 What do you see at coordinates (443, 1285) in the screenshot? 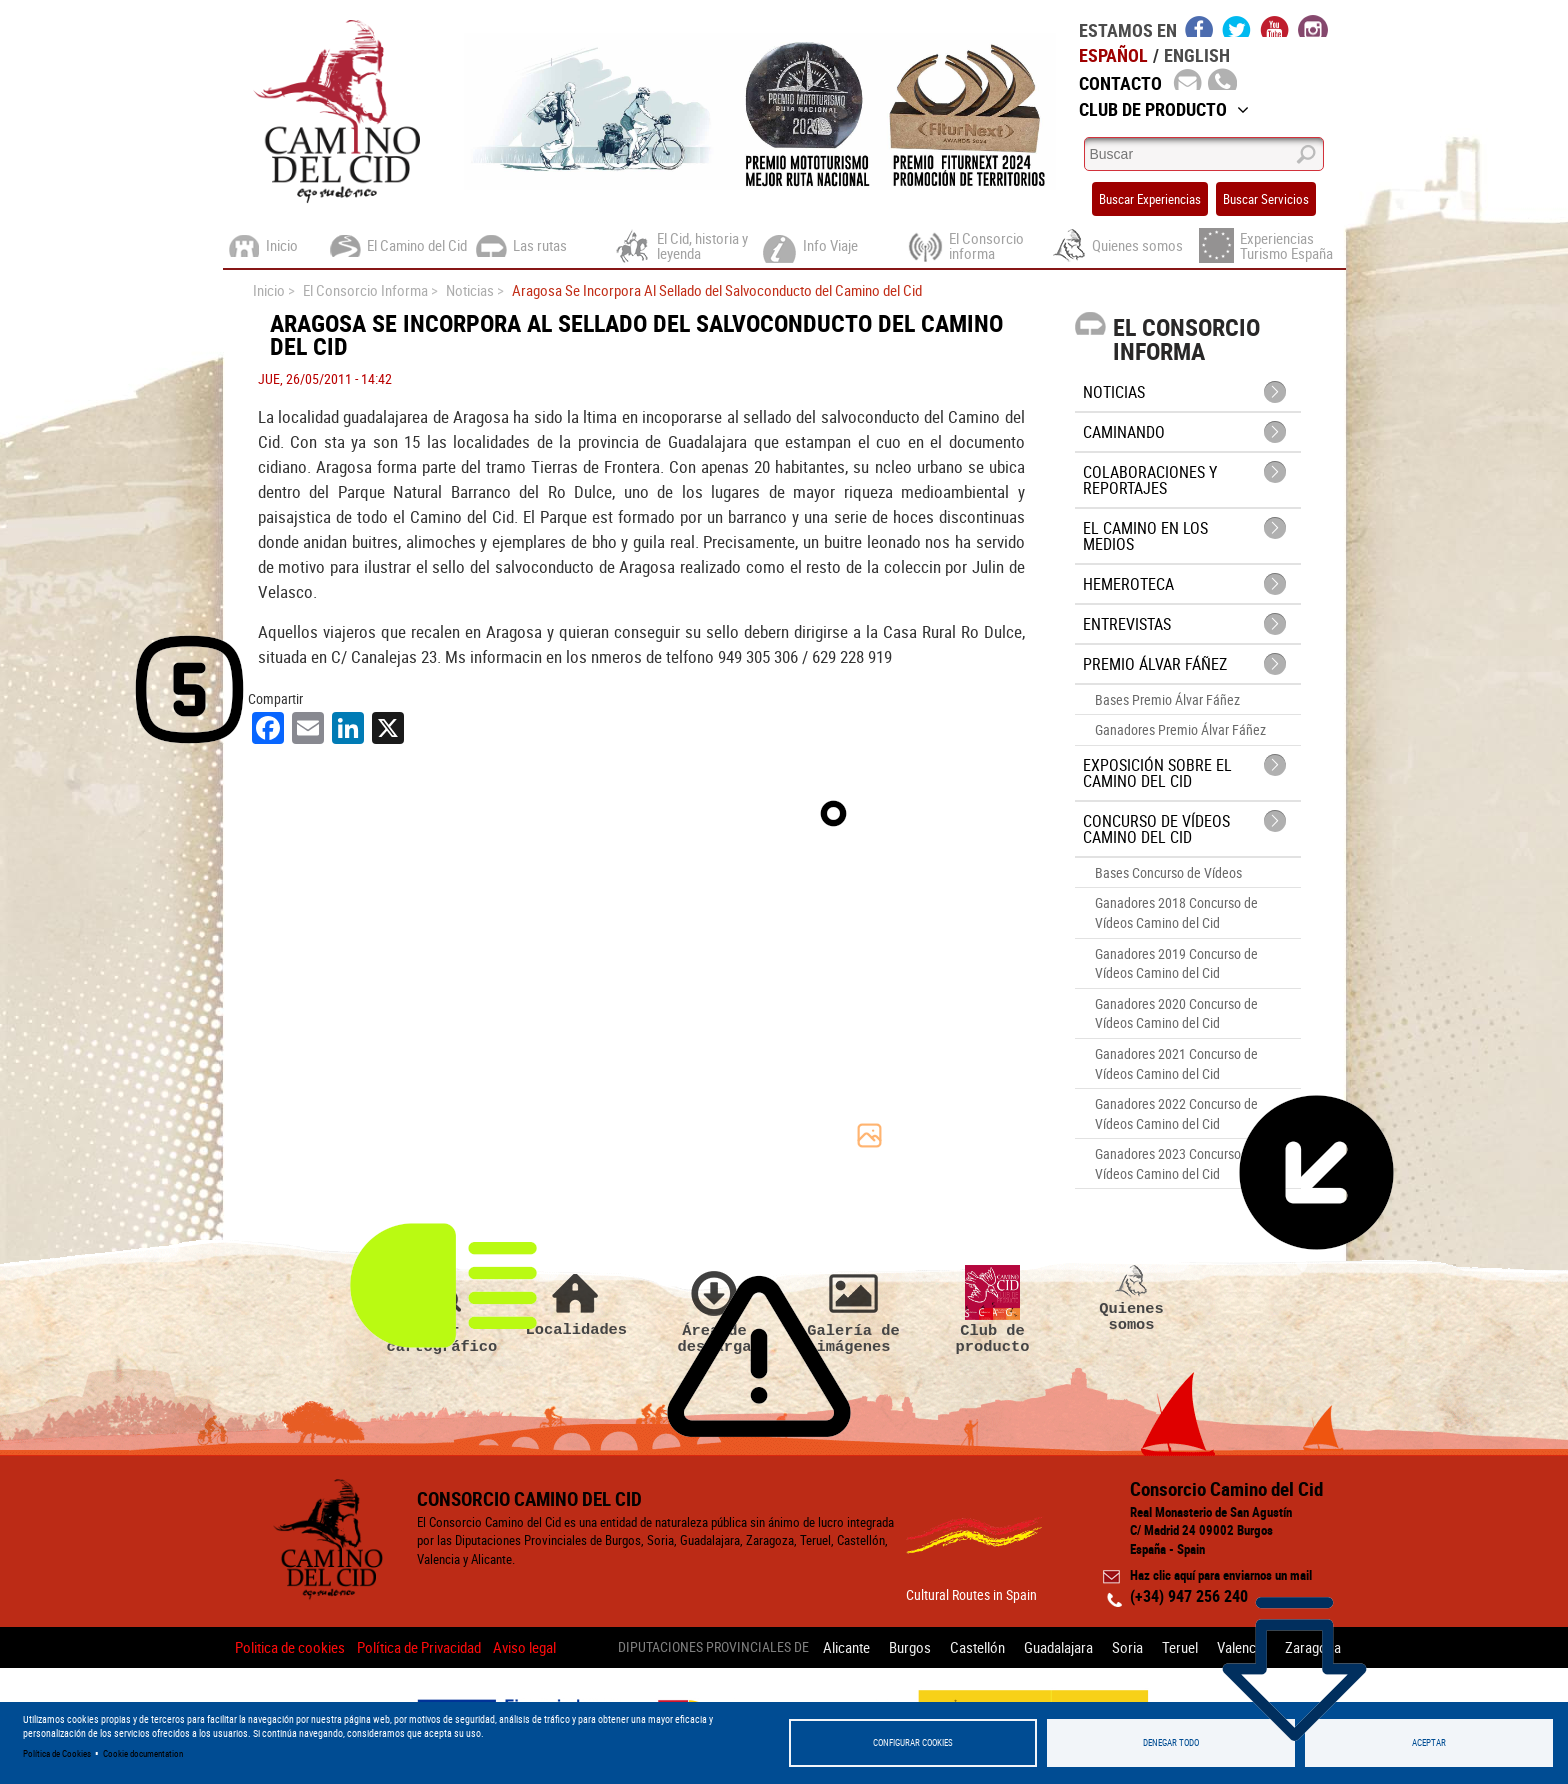
I see `toggle vehicle headlights on/off` at bounding box center [443, 1285].